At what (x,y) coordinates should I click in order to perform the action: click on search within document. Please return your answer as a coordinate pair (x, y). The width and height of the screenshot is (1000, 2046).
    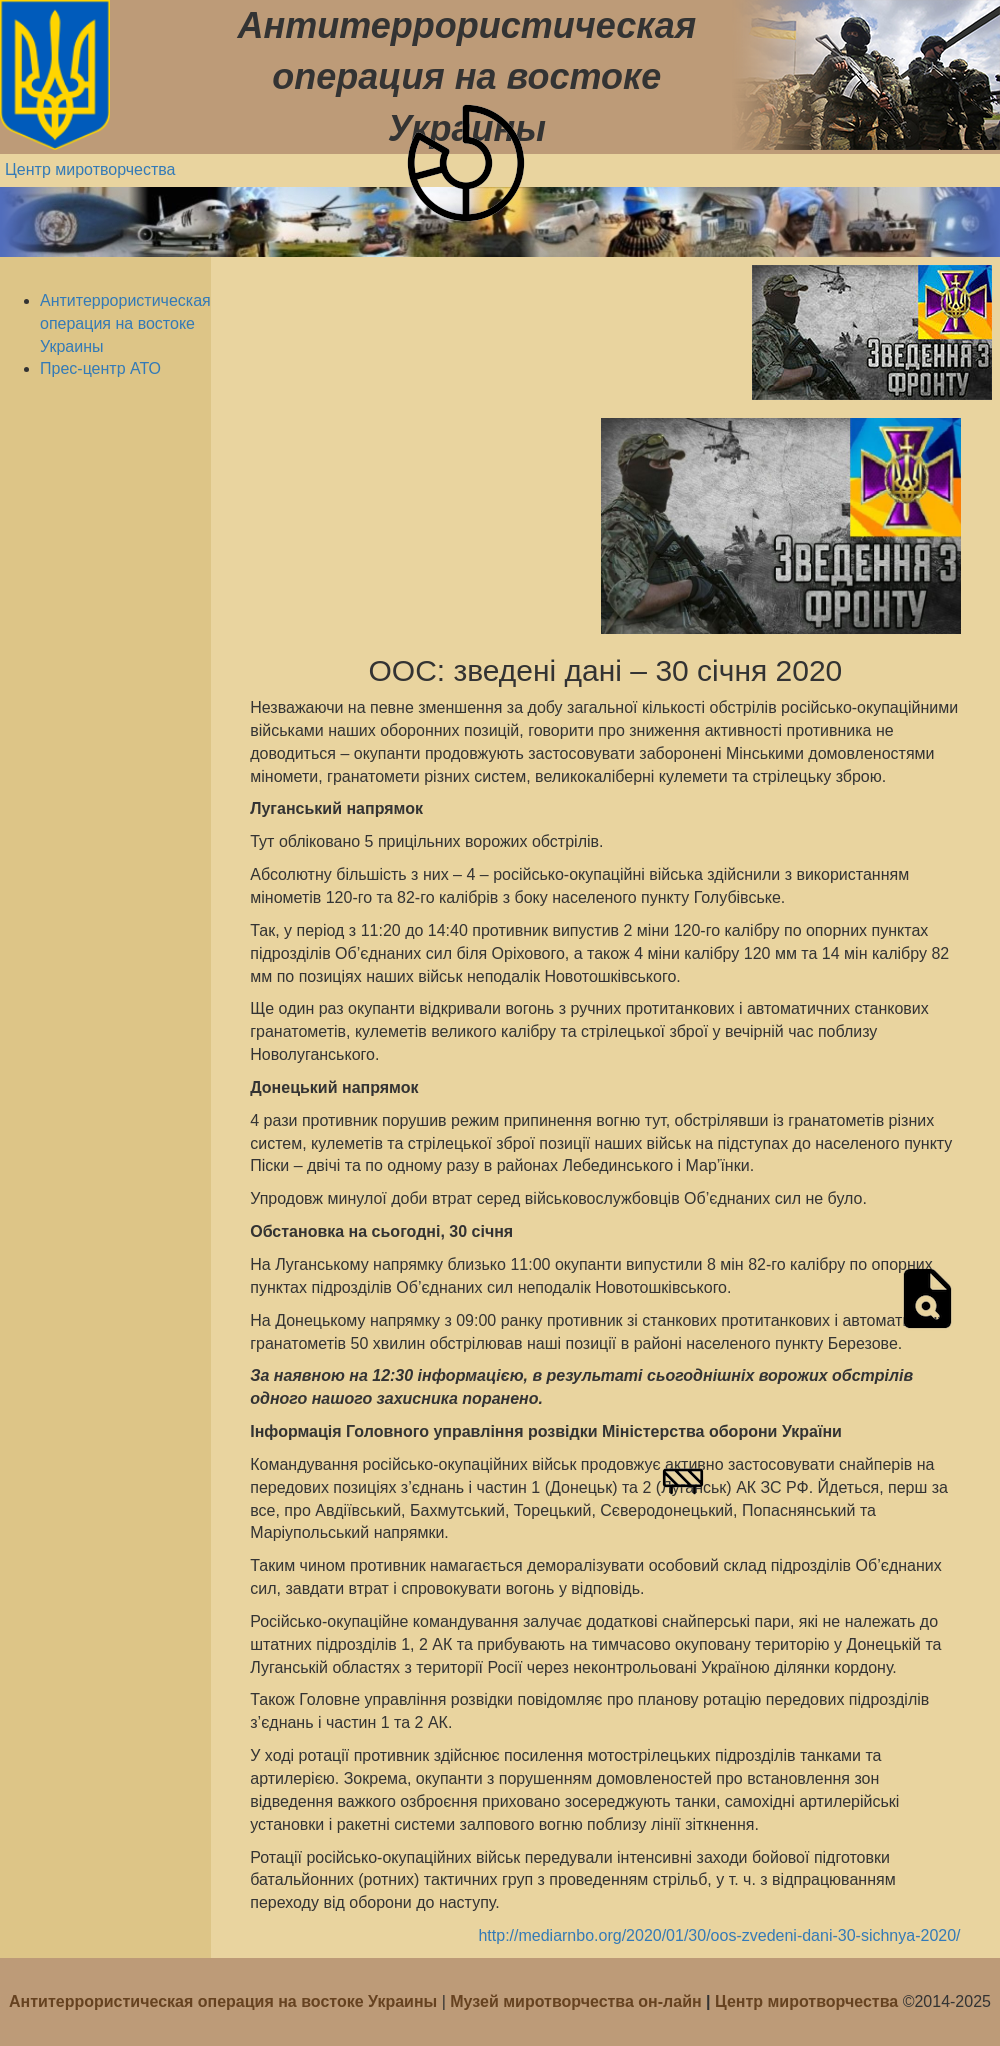
    Looking at the image, I should click on (927, 1298).